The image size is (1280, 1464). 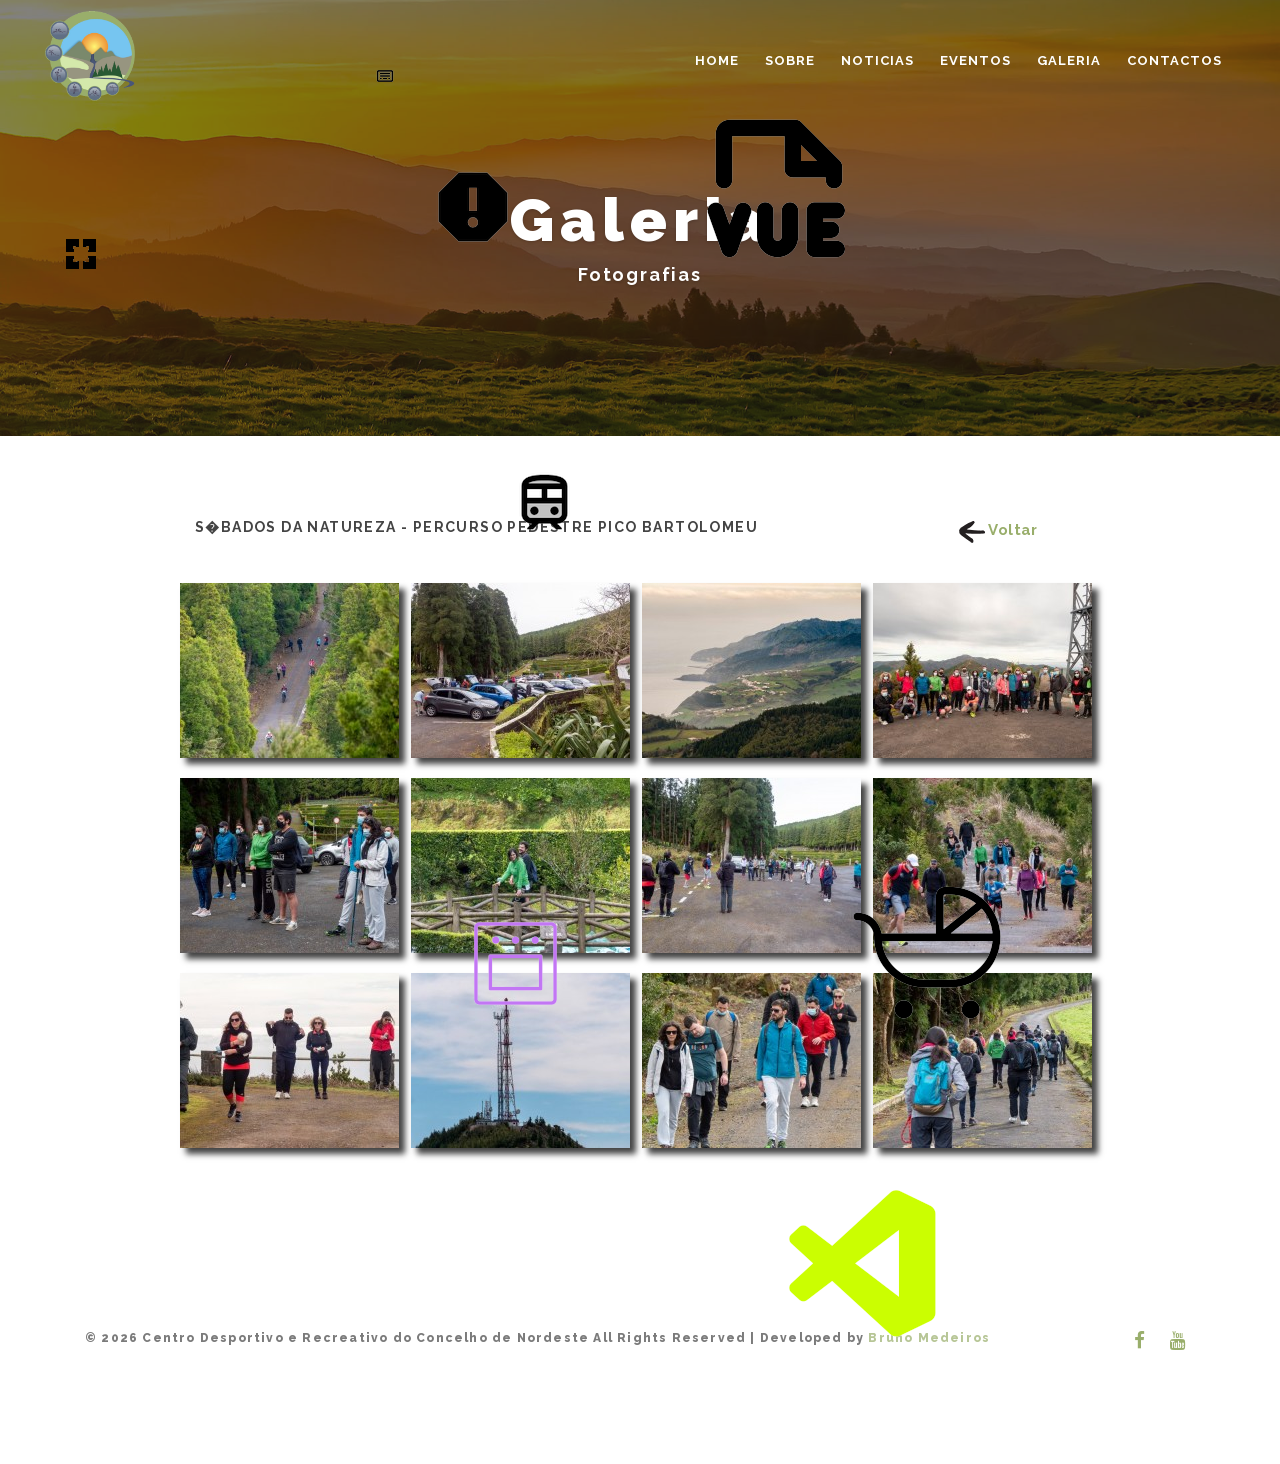 I want to click on view pages or documents, so click(x=81, y=254).